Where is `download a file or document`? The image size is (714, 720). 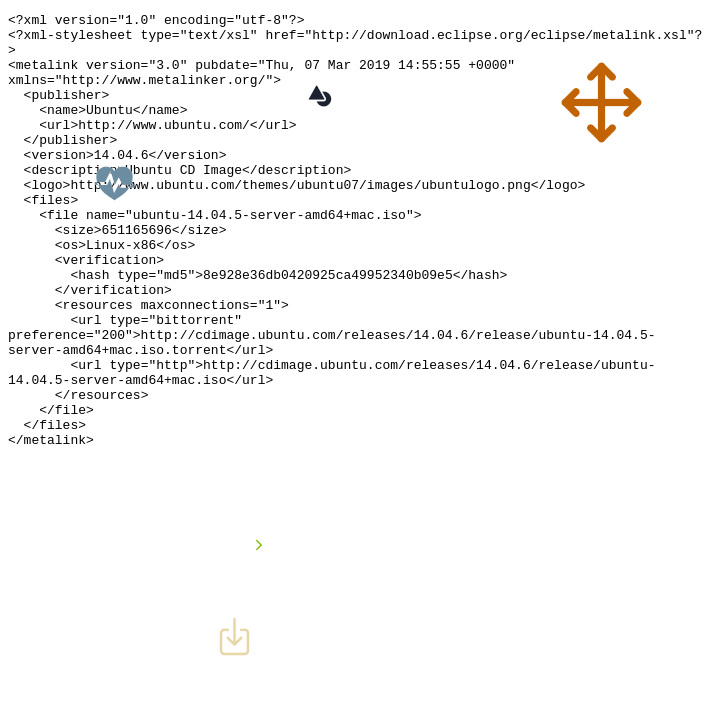
download a file or document is located at coordinates (234, 636).